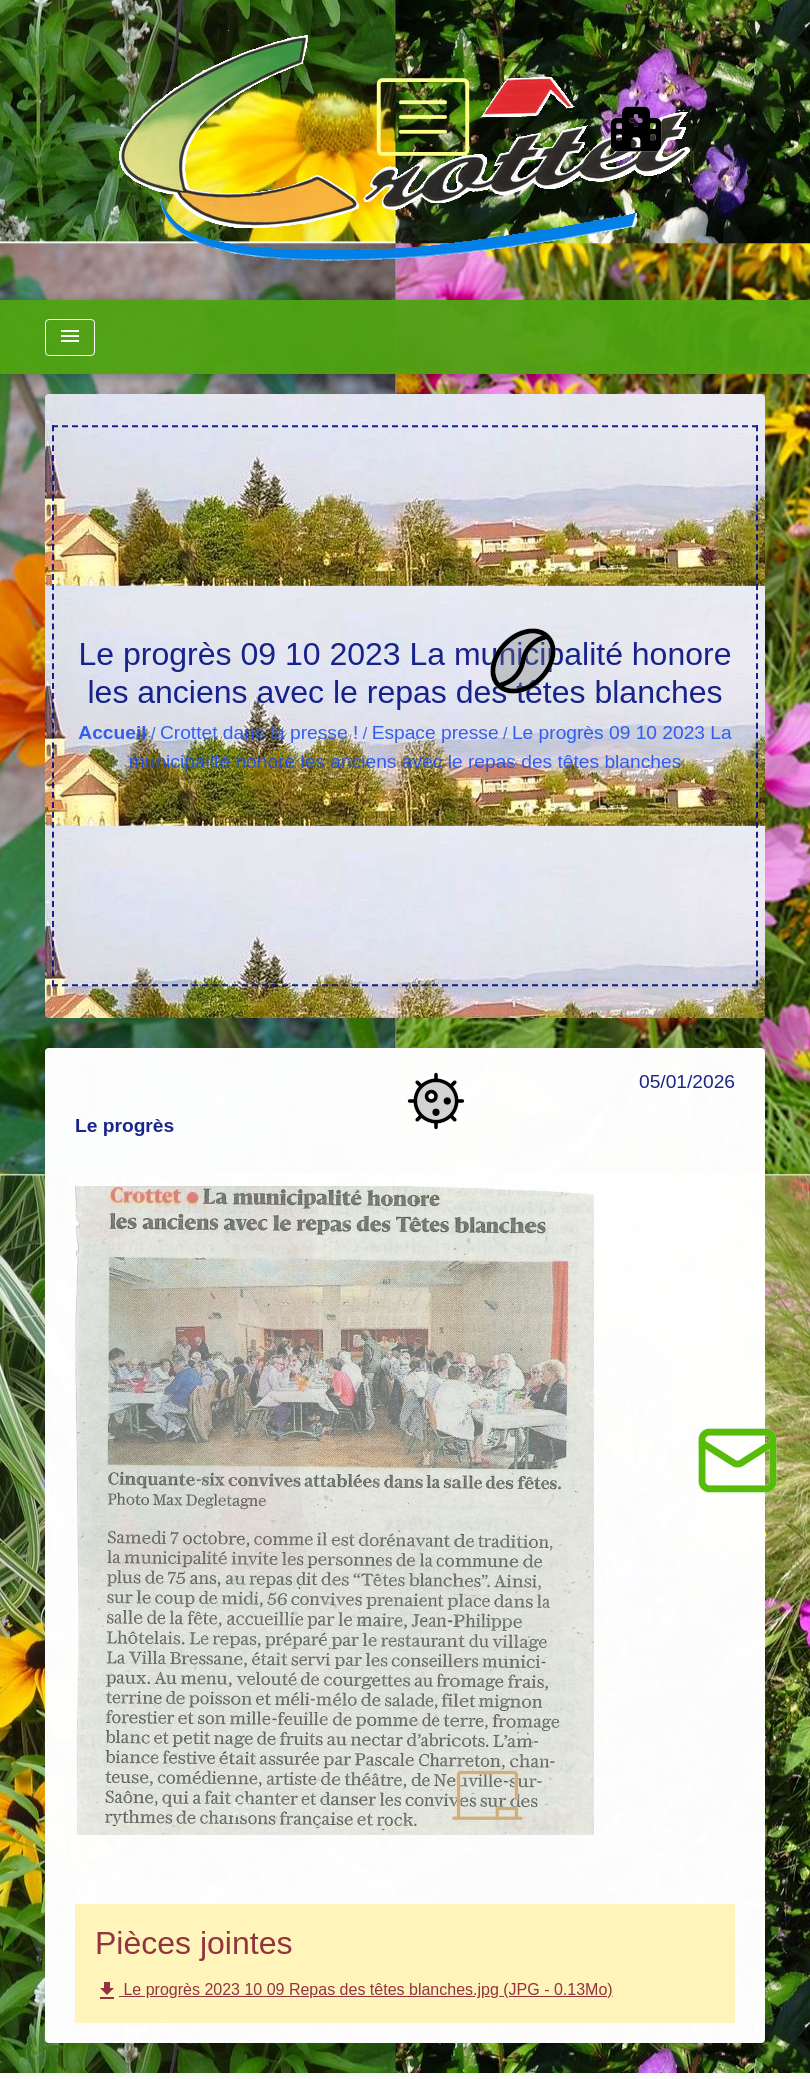 The height and width of the screenshot is (2079, 810). Describe the element at coordinates (737, 1460) in the screenshot. I see `open your email inbox` at that location.